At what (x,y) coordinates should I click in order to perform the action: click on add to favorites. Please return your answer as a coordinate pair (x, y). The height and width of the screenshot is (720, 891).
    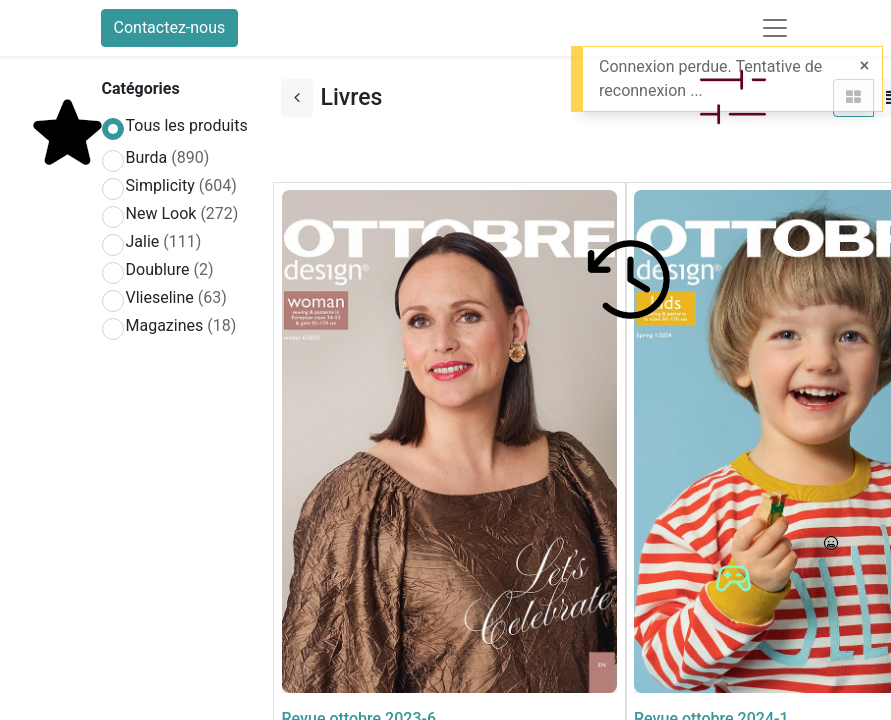
    Looking at the image, I should click on (67, 132).